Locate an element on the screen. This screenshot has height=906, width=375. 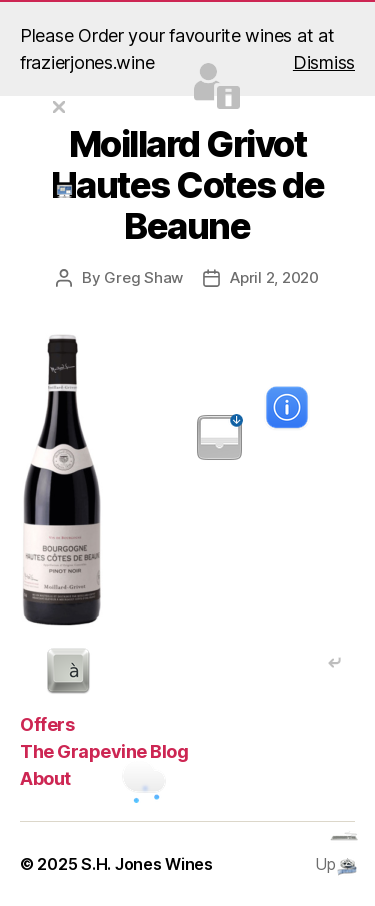
open your email inbox is located at coordinates (219, 437).